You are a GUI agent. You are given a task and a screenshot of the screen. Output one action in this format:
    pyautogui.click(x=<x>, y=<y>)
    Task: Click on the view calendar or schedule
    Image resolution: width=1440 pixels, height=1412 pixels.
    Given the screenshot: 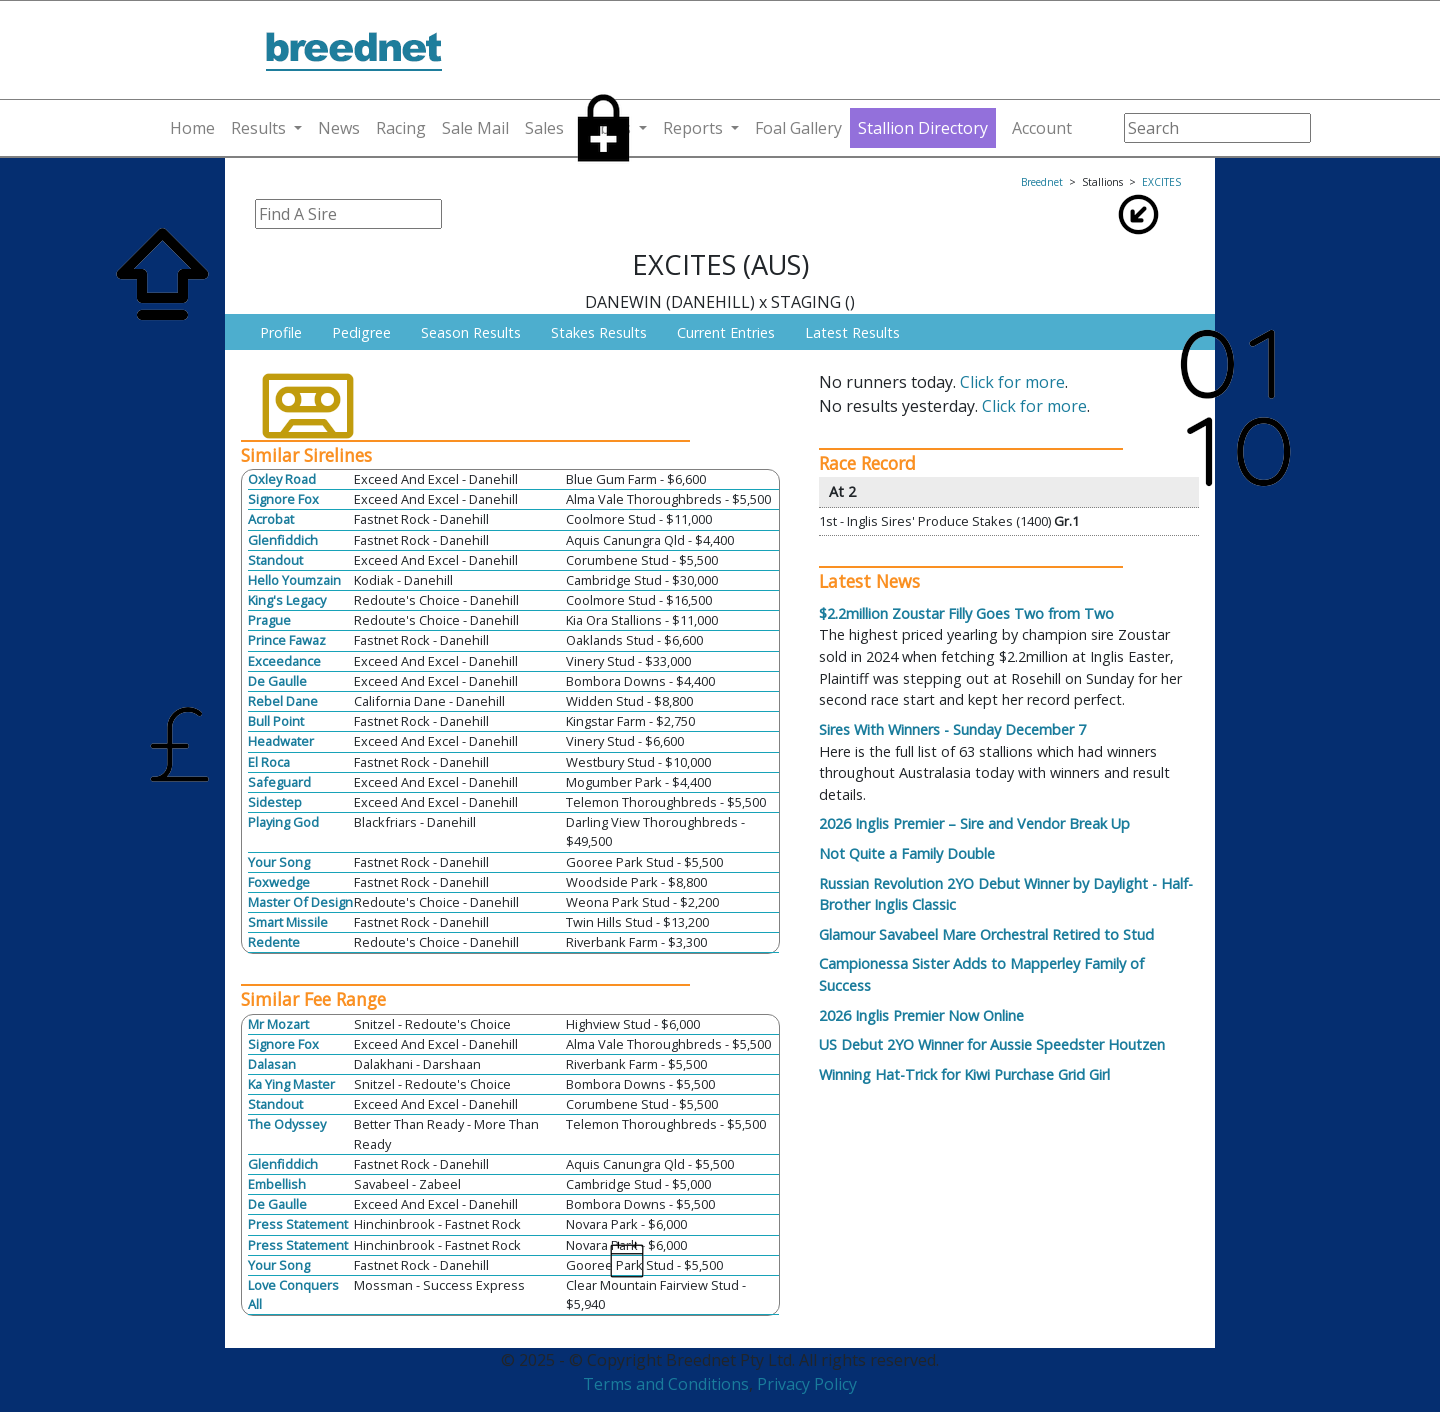 What is the action you would take?
    pyautogui.click(x=627, y=1261)
    